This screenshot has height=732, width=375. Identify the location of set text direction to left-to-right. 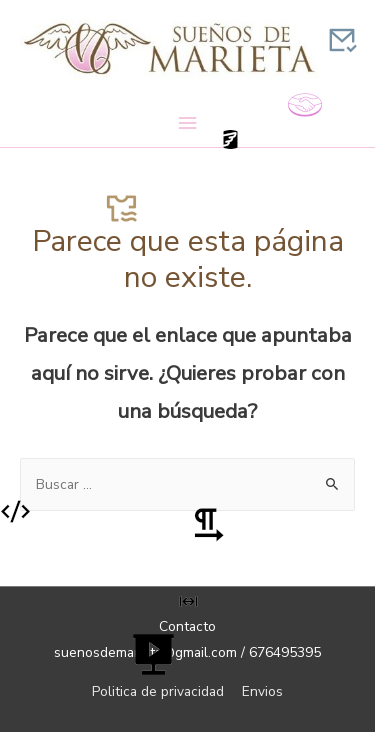
(207, 524).